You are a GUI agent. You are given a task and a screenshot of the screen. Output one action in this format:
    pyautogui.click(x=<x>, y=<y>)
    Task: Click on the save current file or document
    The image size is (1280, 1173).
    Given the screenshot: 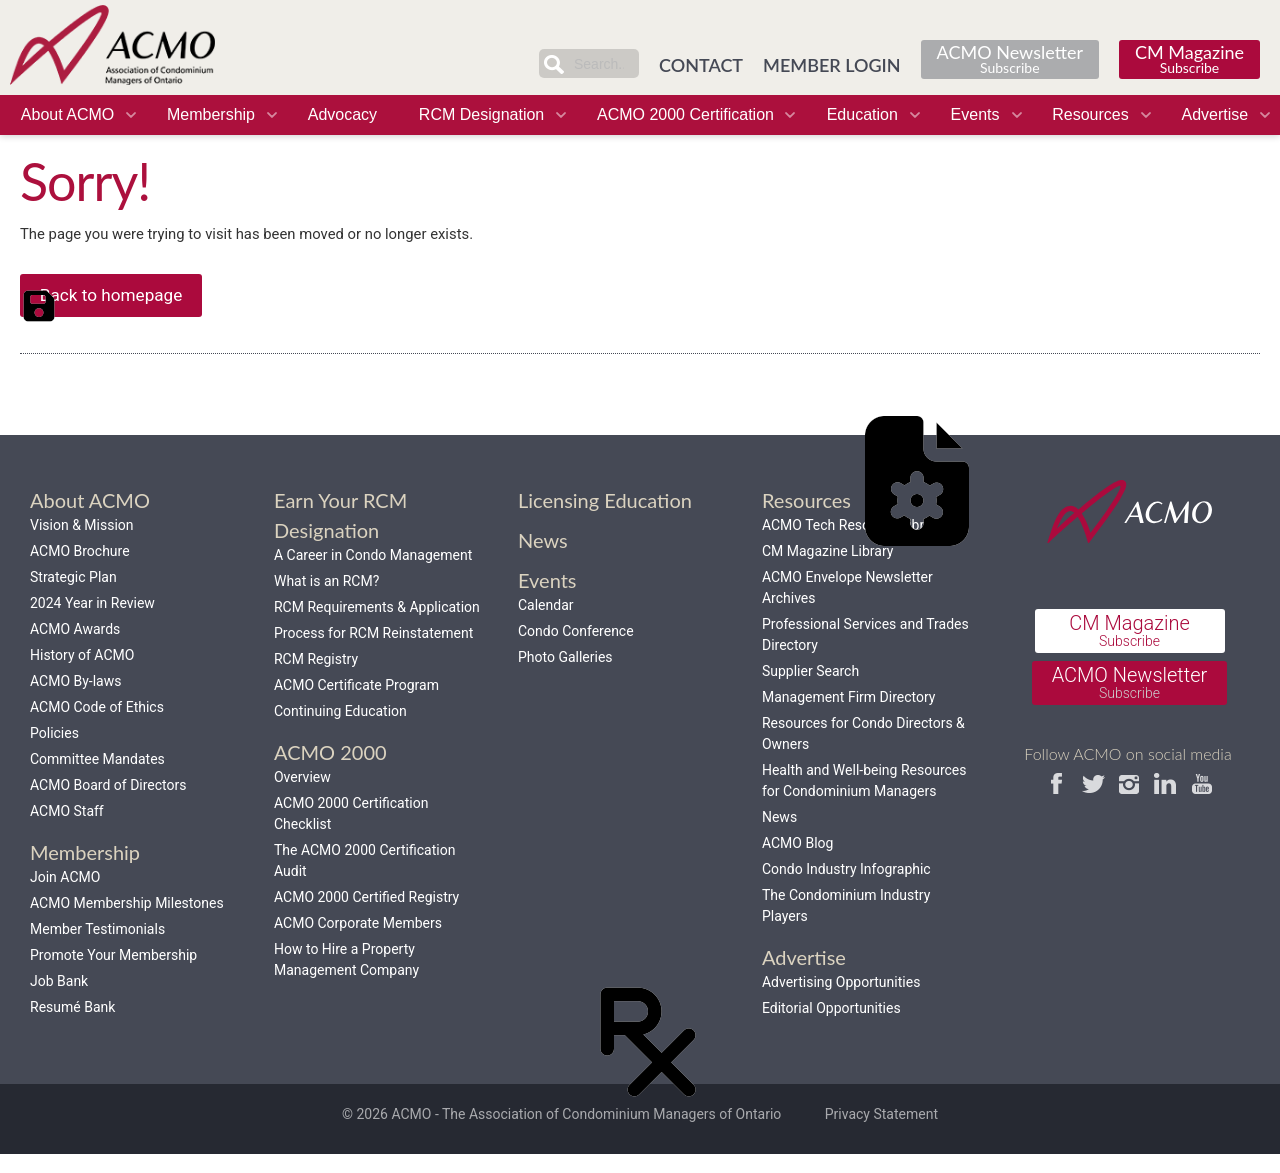 What is the action you would take?
    pyautogui.click(x=39, y=306)
    